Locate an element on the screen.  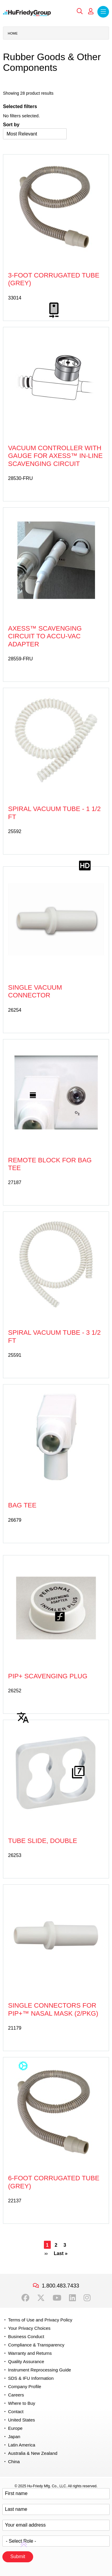
access settings is located at coordinates (23, 2066).